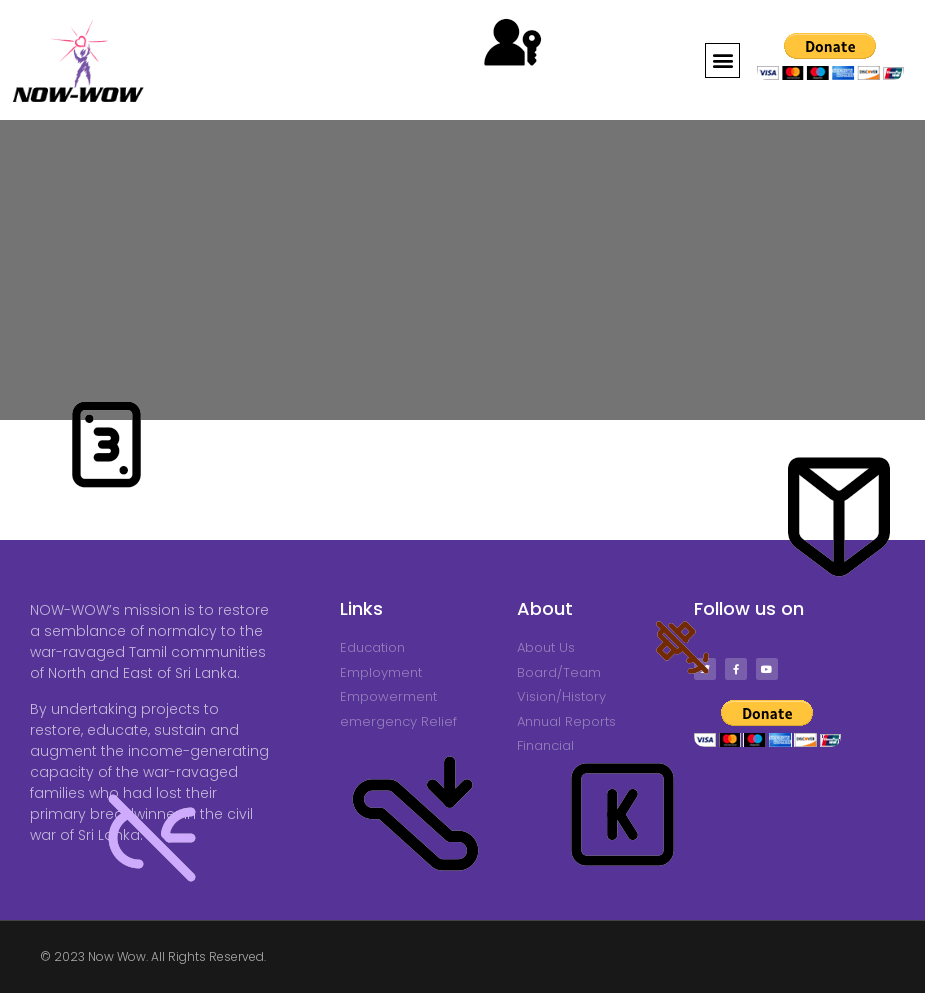 Image resolution: width=925 pixels, height=993 pixels. What do you see at coordinates (839, 514) in the screenshot?
I see `access light refraction or color spectrum tools` at bounding box center [839, 514].